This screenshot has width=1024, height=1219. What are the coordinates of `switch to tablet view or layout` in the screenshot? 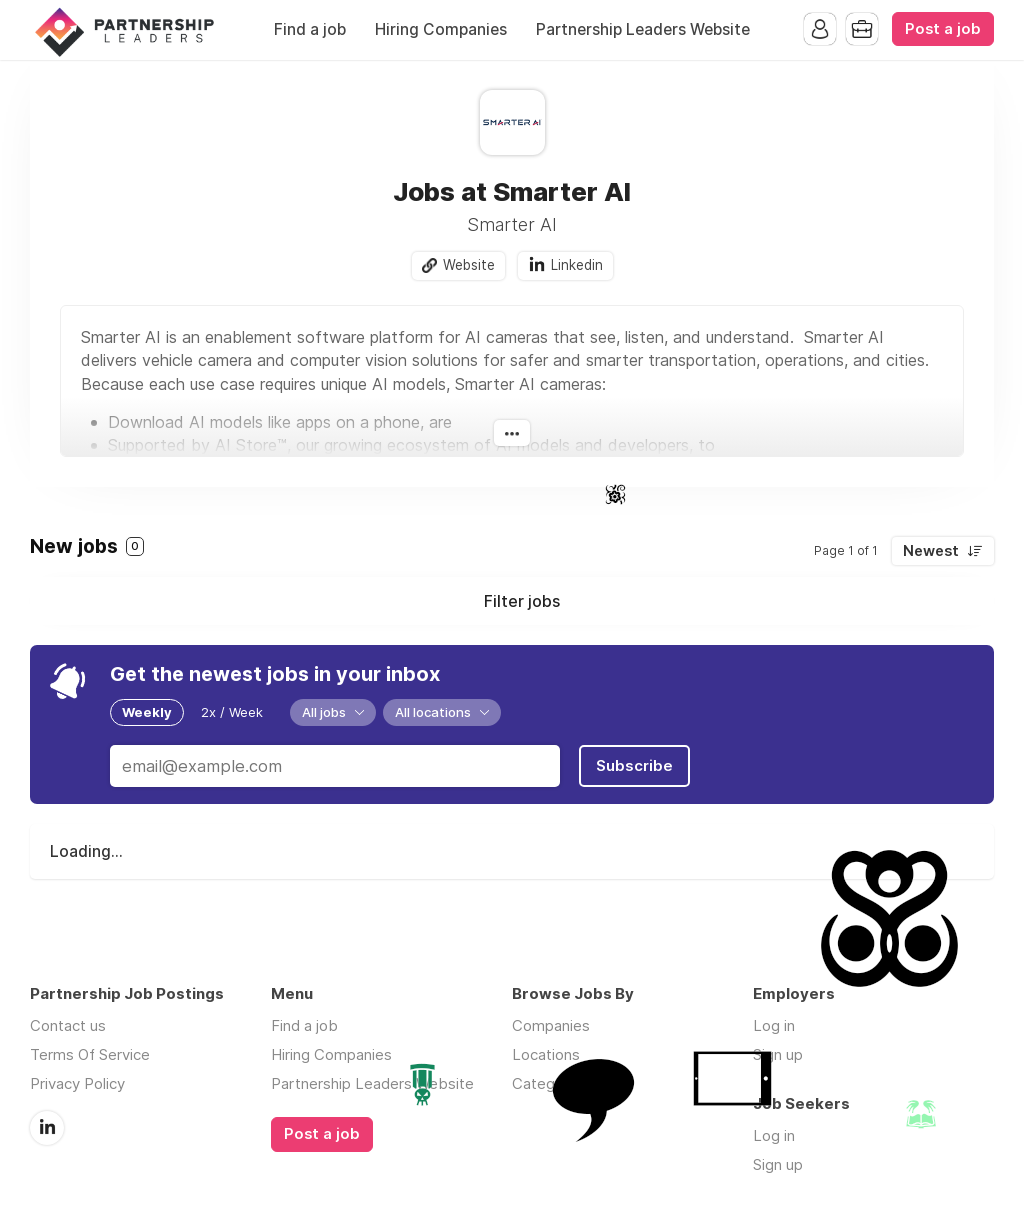 It's located at (732, 1078).